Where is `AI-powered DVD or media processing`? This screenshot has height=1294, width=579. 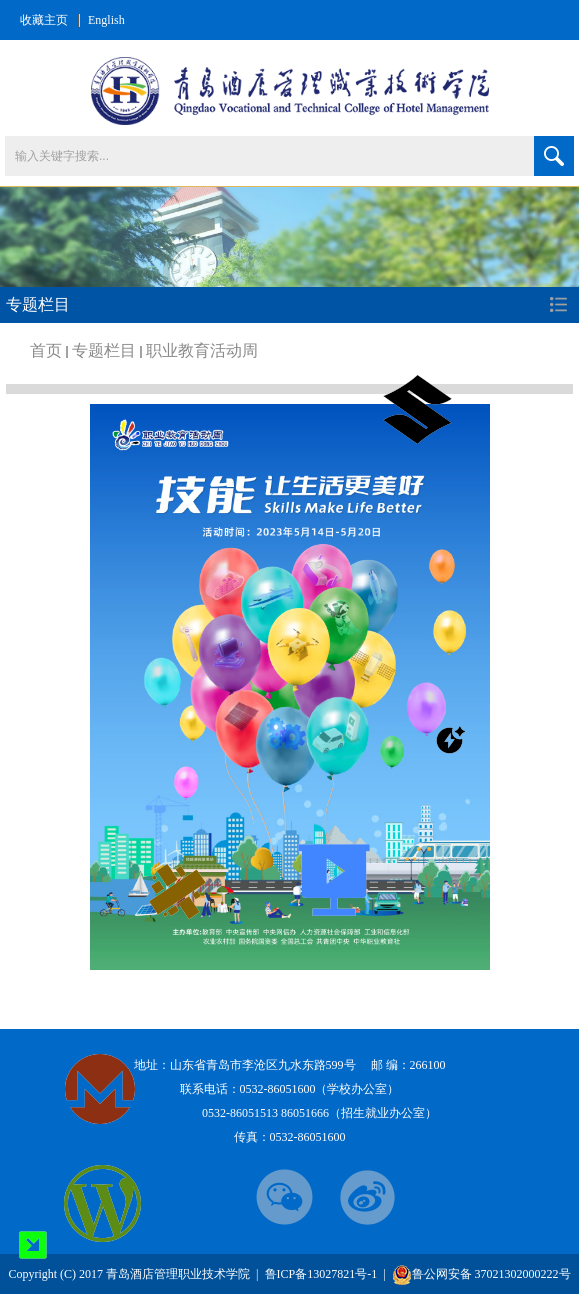 AI-powered DVD or media processing is located at coordinates (449, 740).